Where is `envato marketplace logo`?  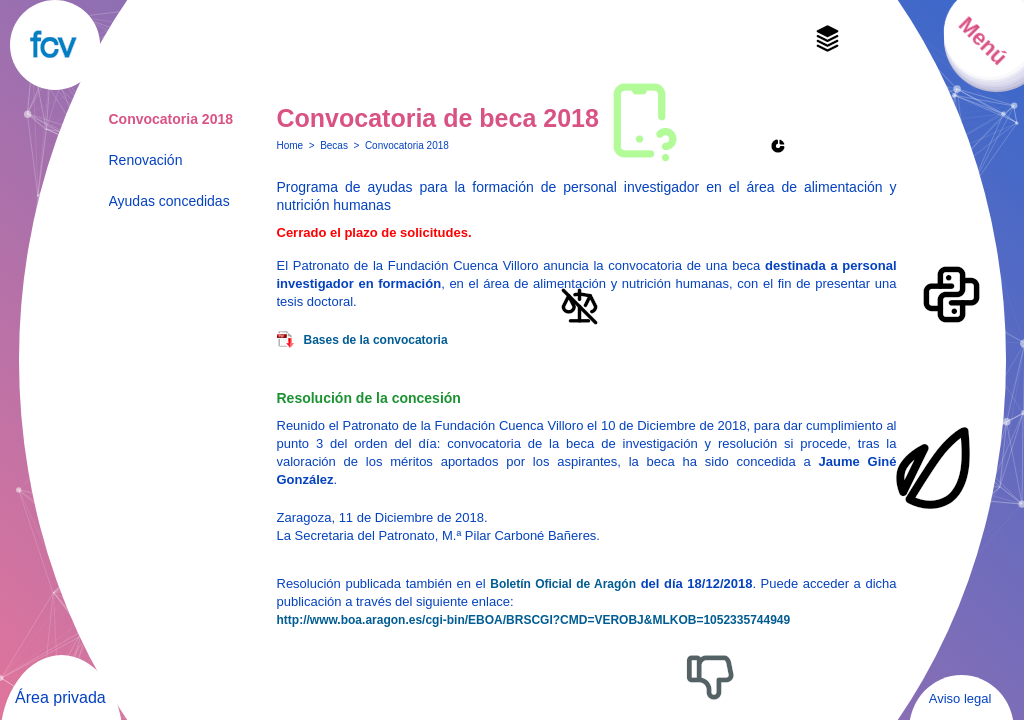
envato marketplace logo is located at coordinates (933, 468).